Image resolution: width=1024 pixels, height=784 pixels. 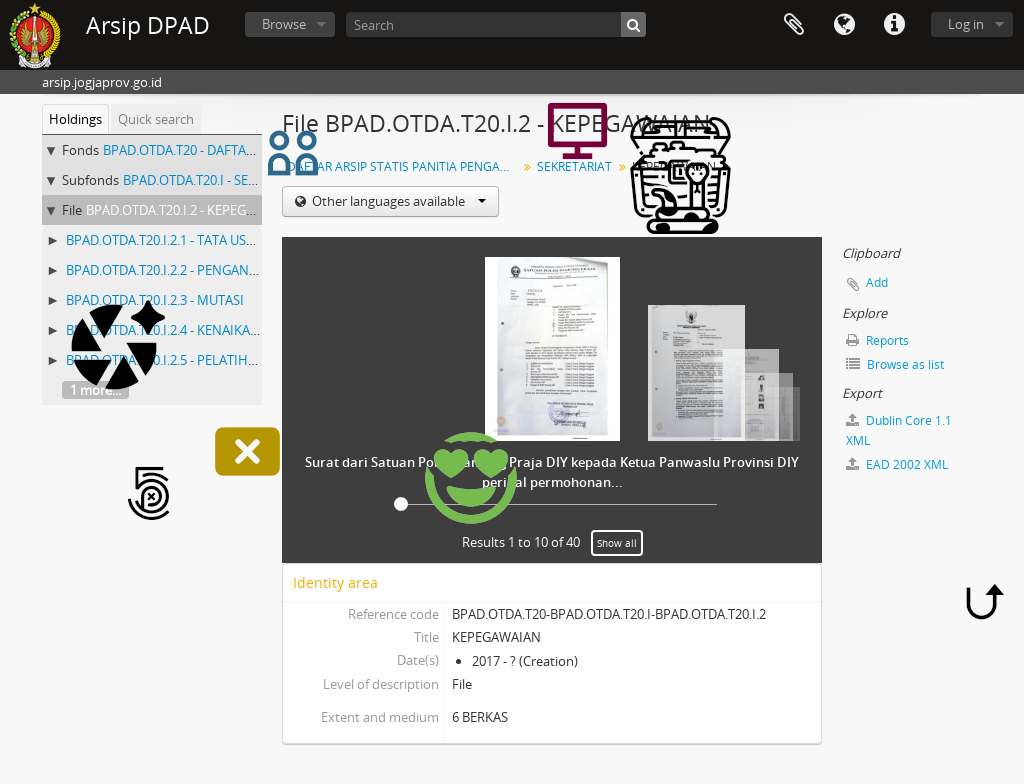 I want to click on visit 500px photography platform, so click(x=148, y=493).